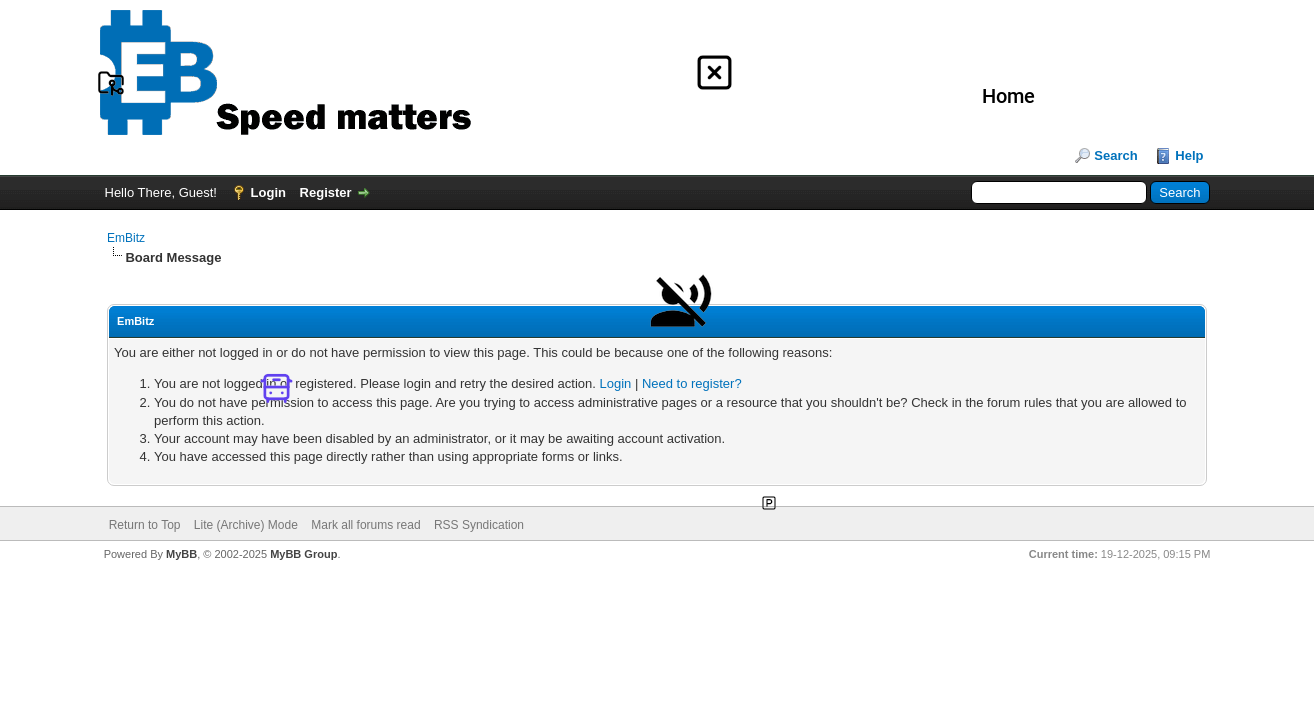 The width and height of the screenshot is (1314, 720). Describe the element at coordinates (111, 83) in the screenshot. I see `open git repository folder` at that location.